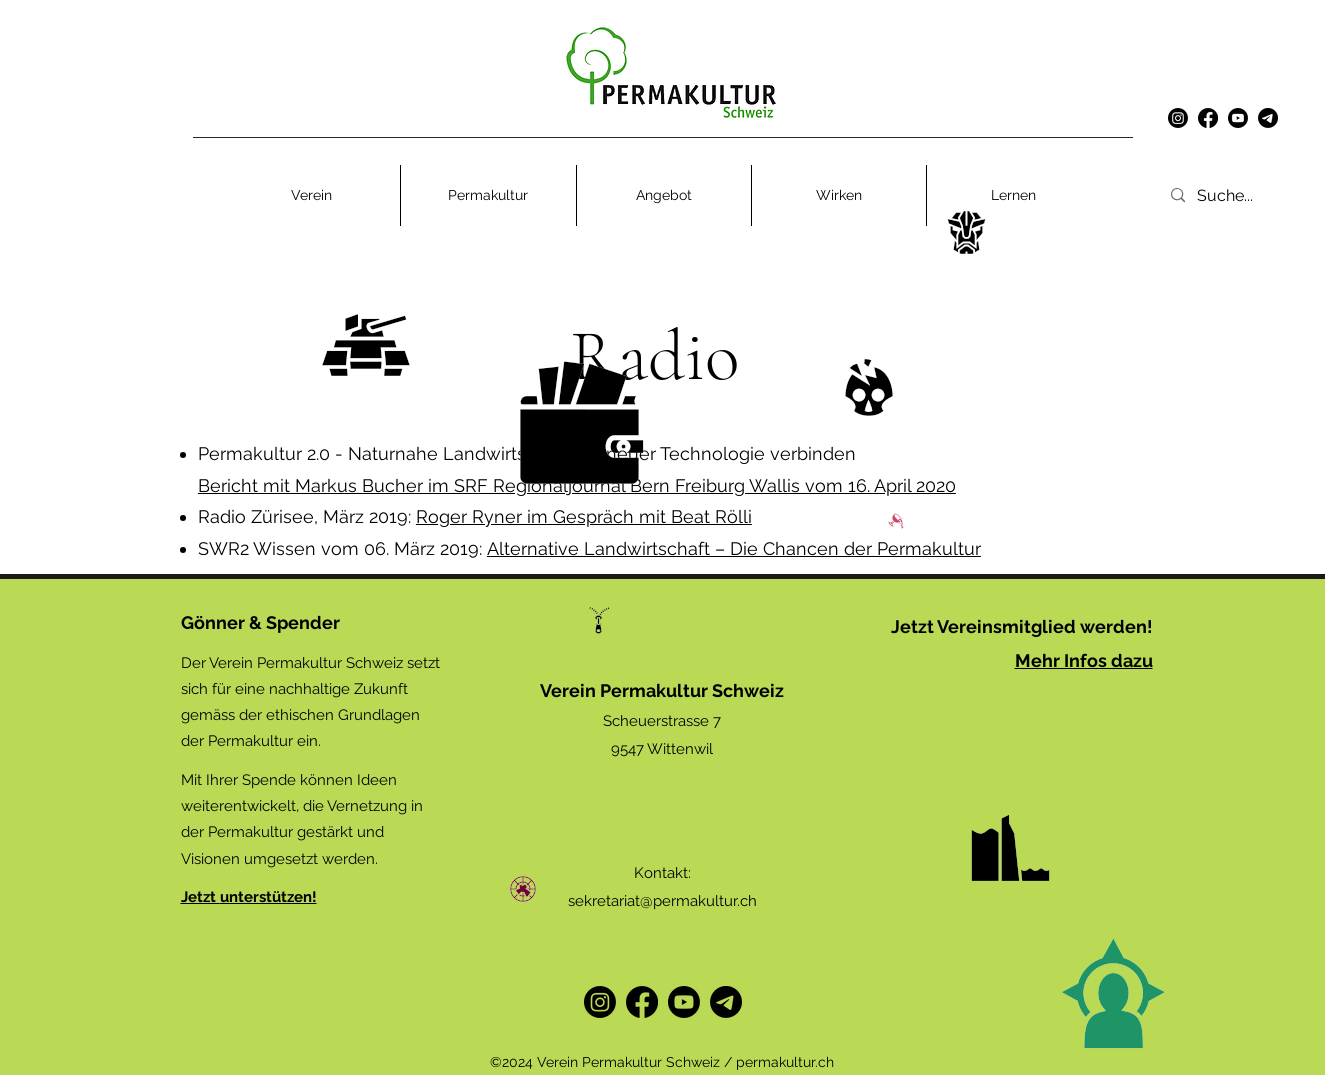 This screenshot has width=1325, height=1075. I want to click on pour or serve a drink, so click(896, 521).